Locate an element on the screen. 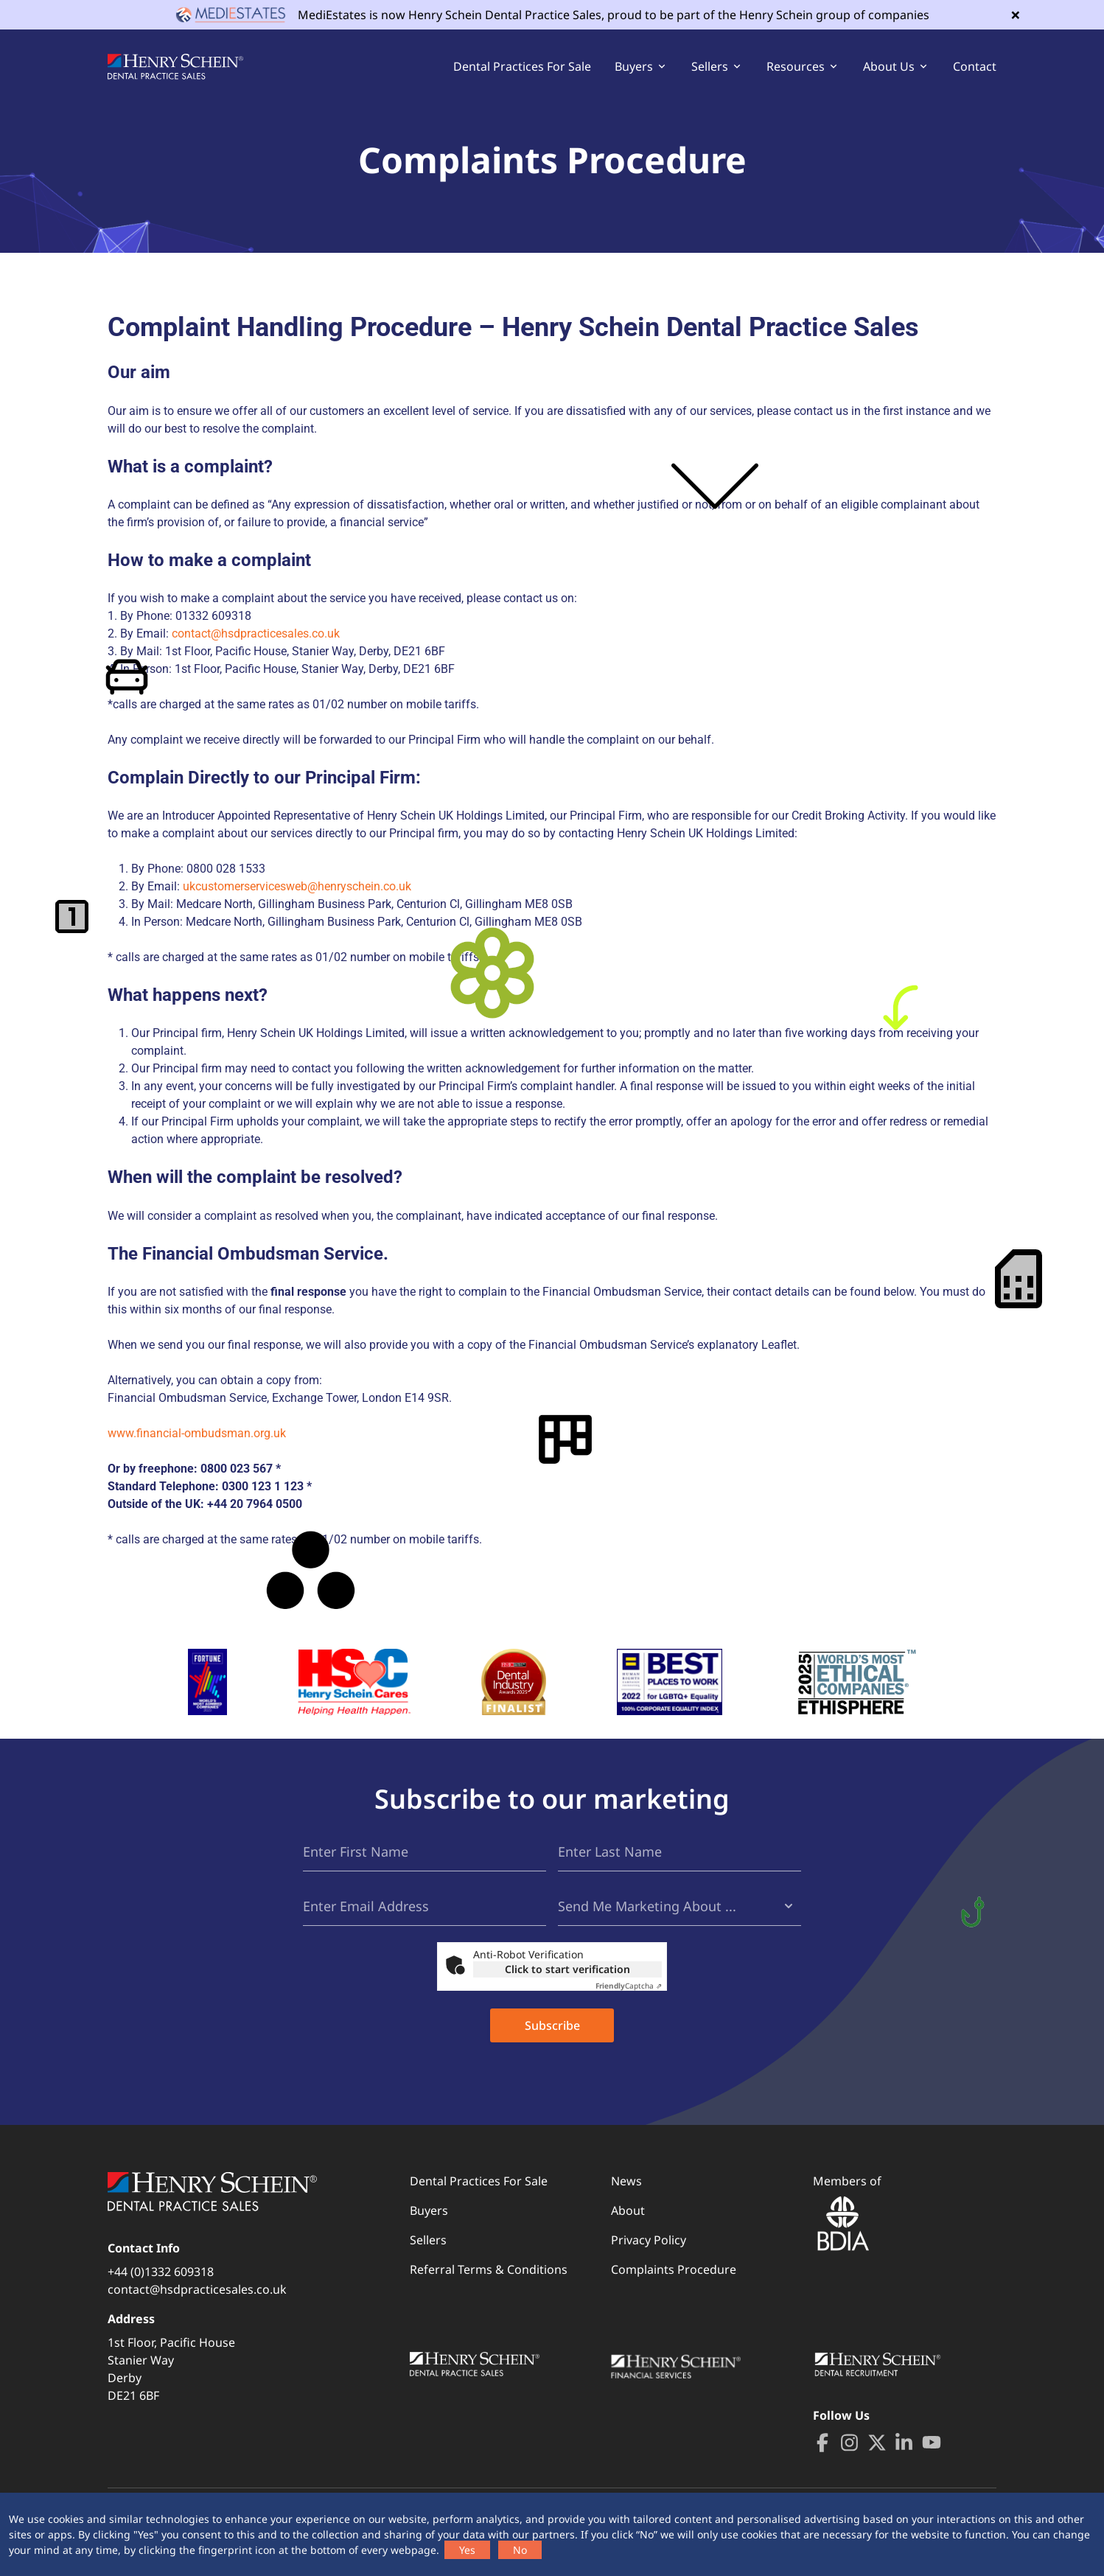  view grouped items or collections is located at coordinates (310, 1571).